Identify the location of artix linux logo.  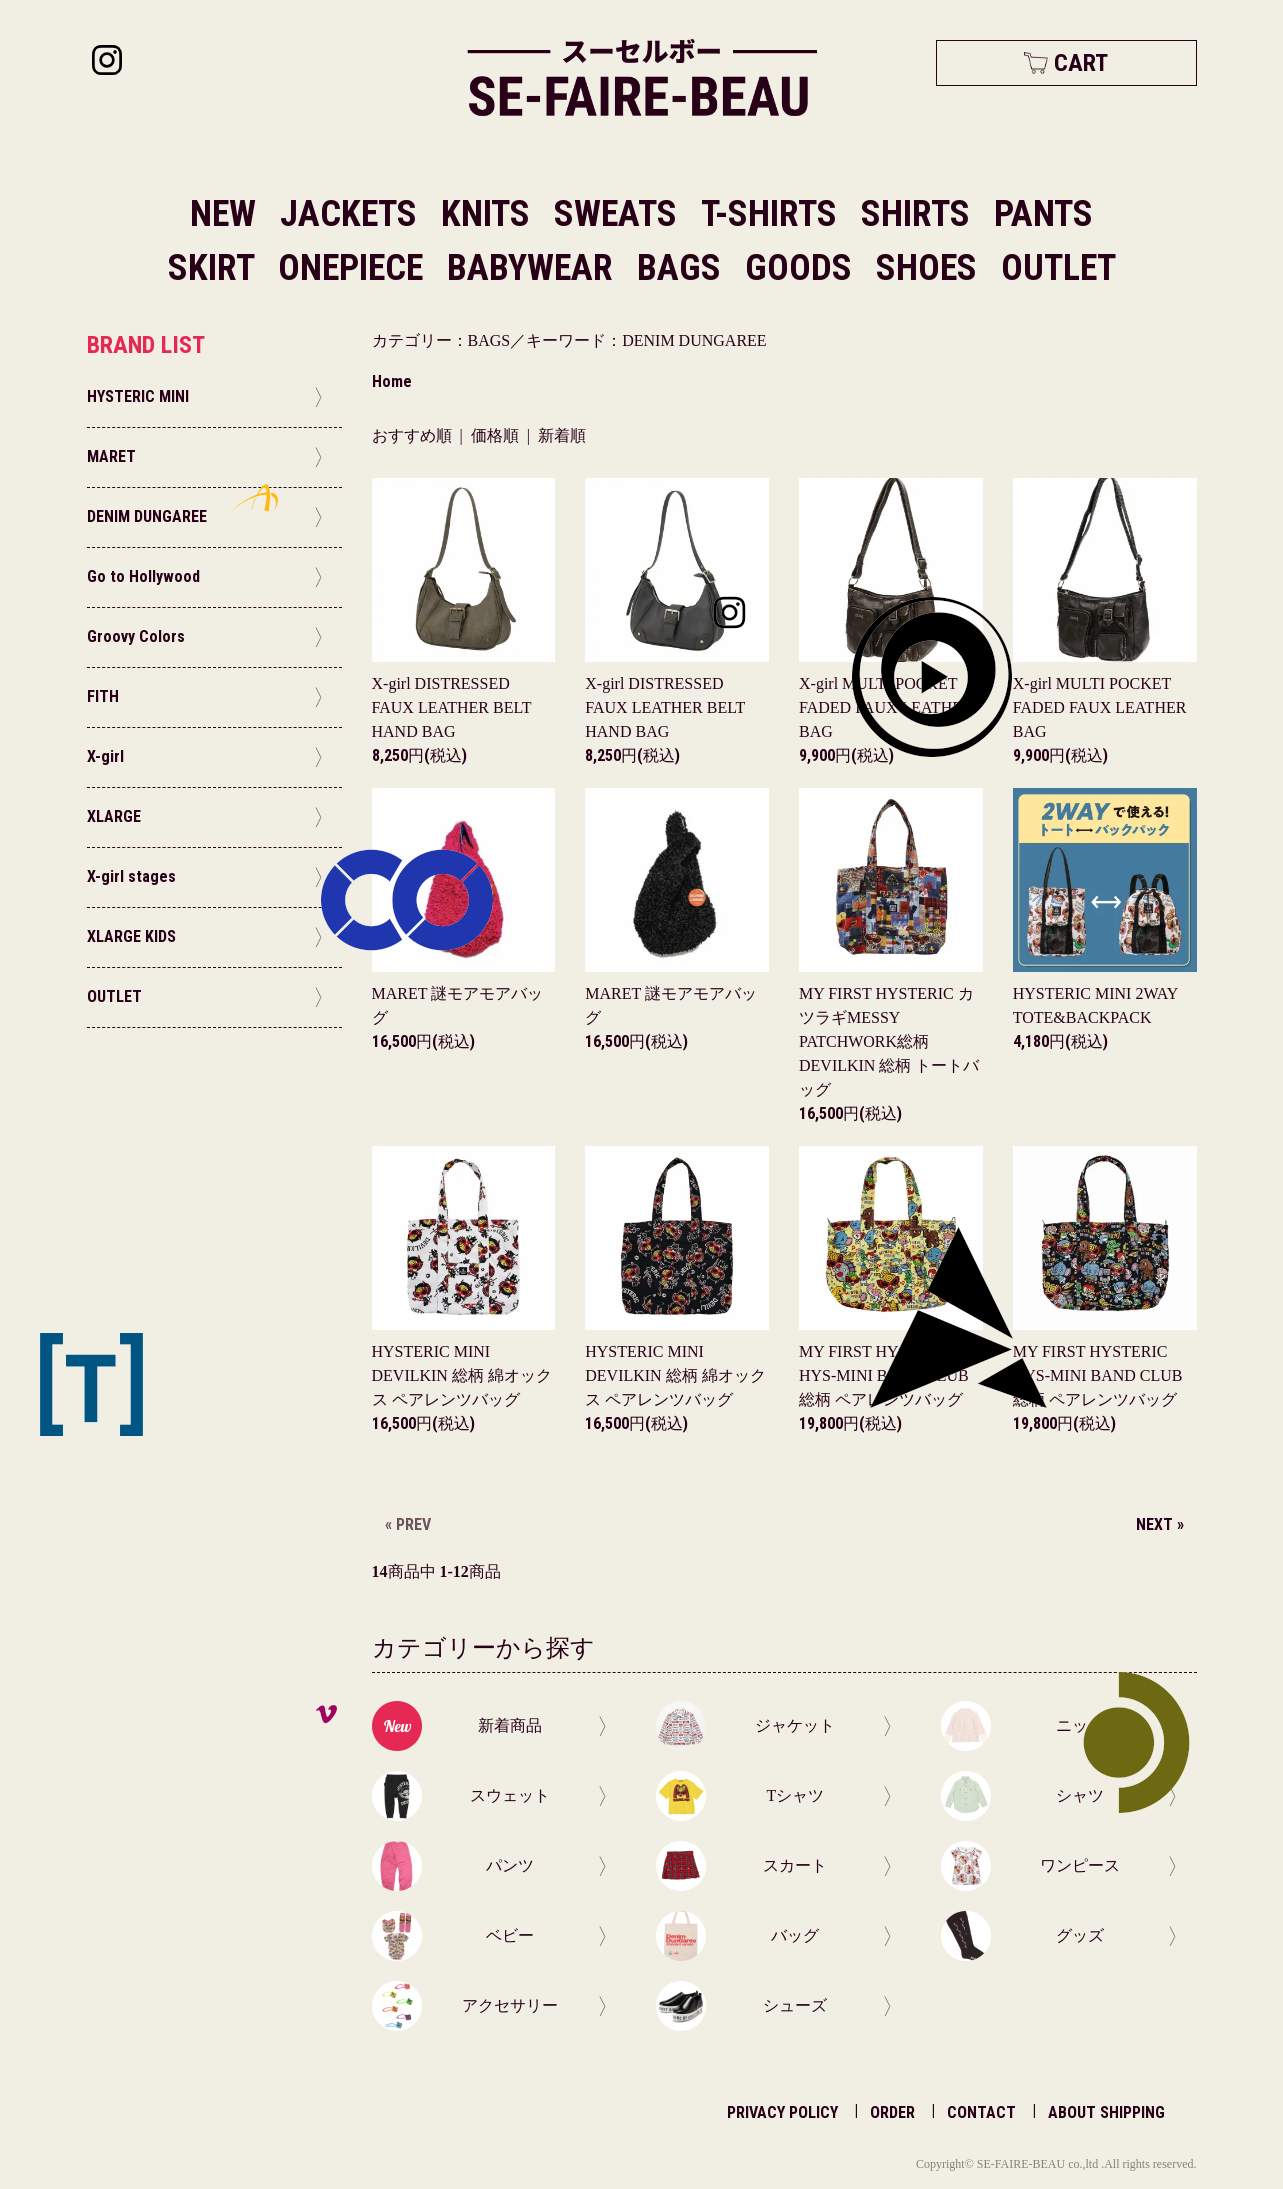
(958, 1317).